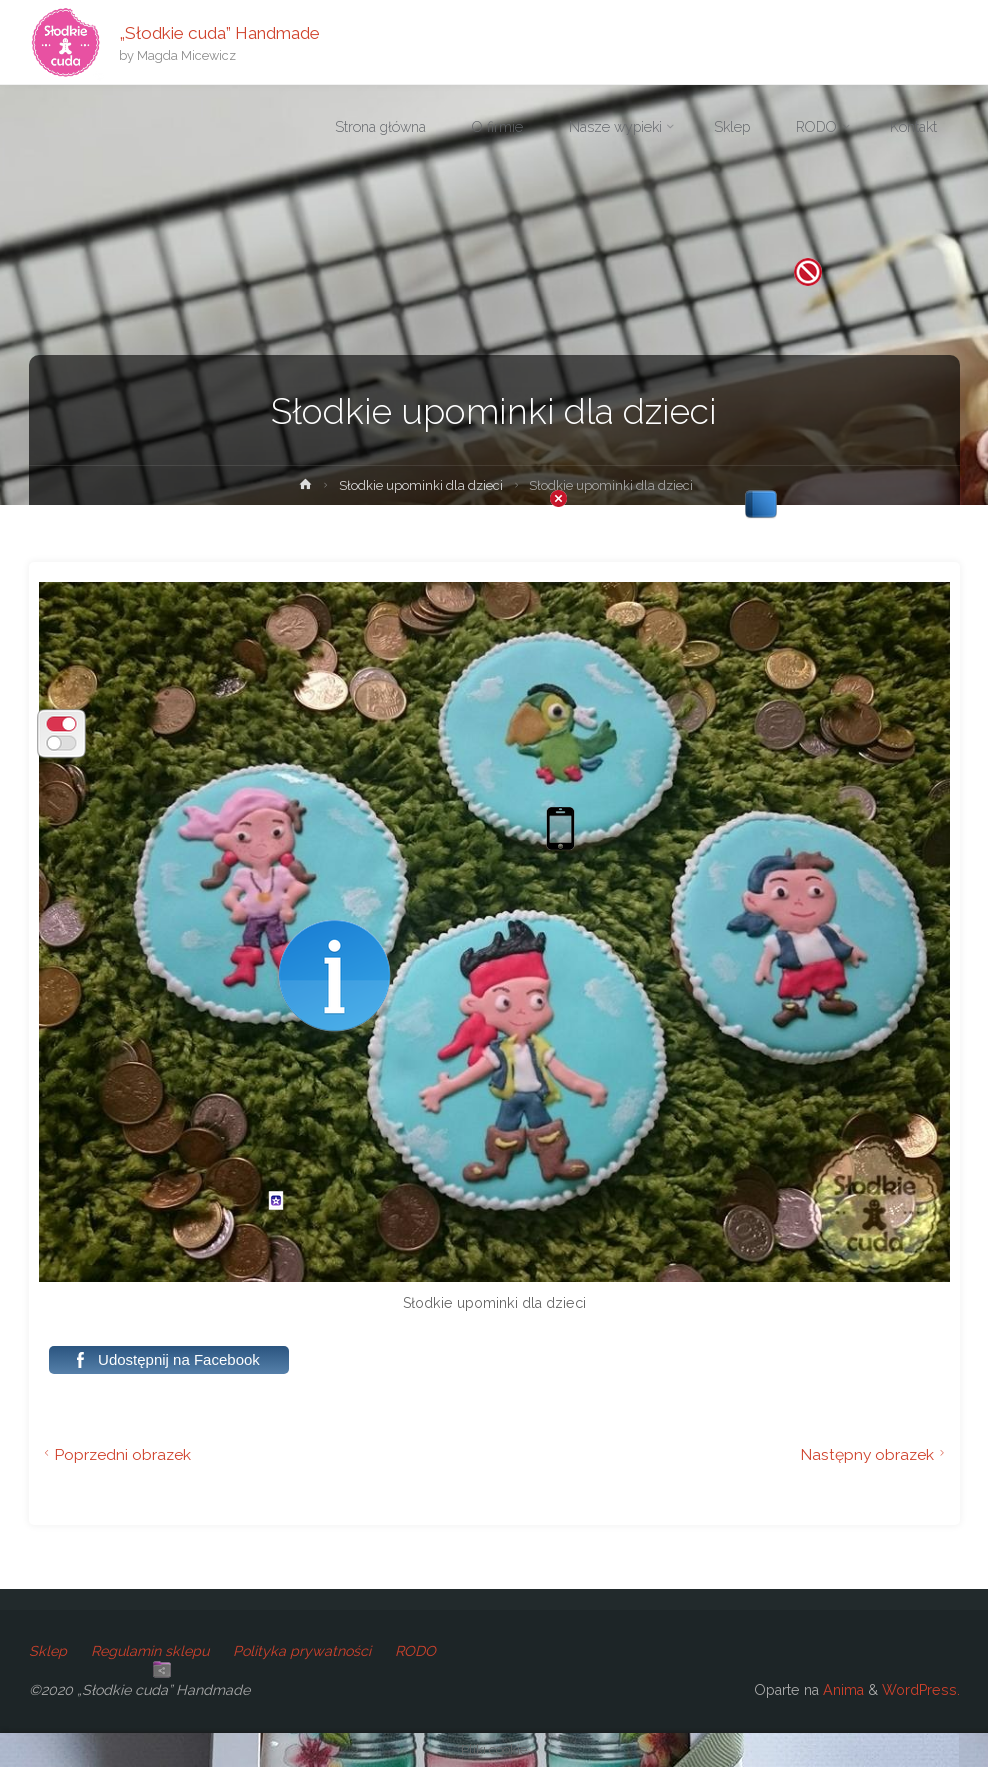  Describe the element at coordinates (761, 503) in the screenshot. I see `access your desktop folder` at that location.